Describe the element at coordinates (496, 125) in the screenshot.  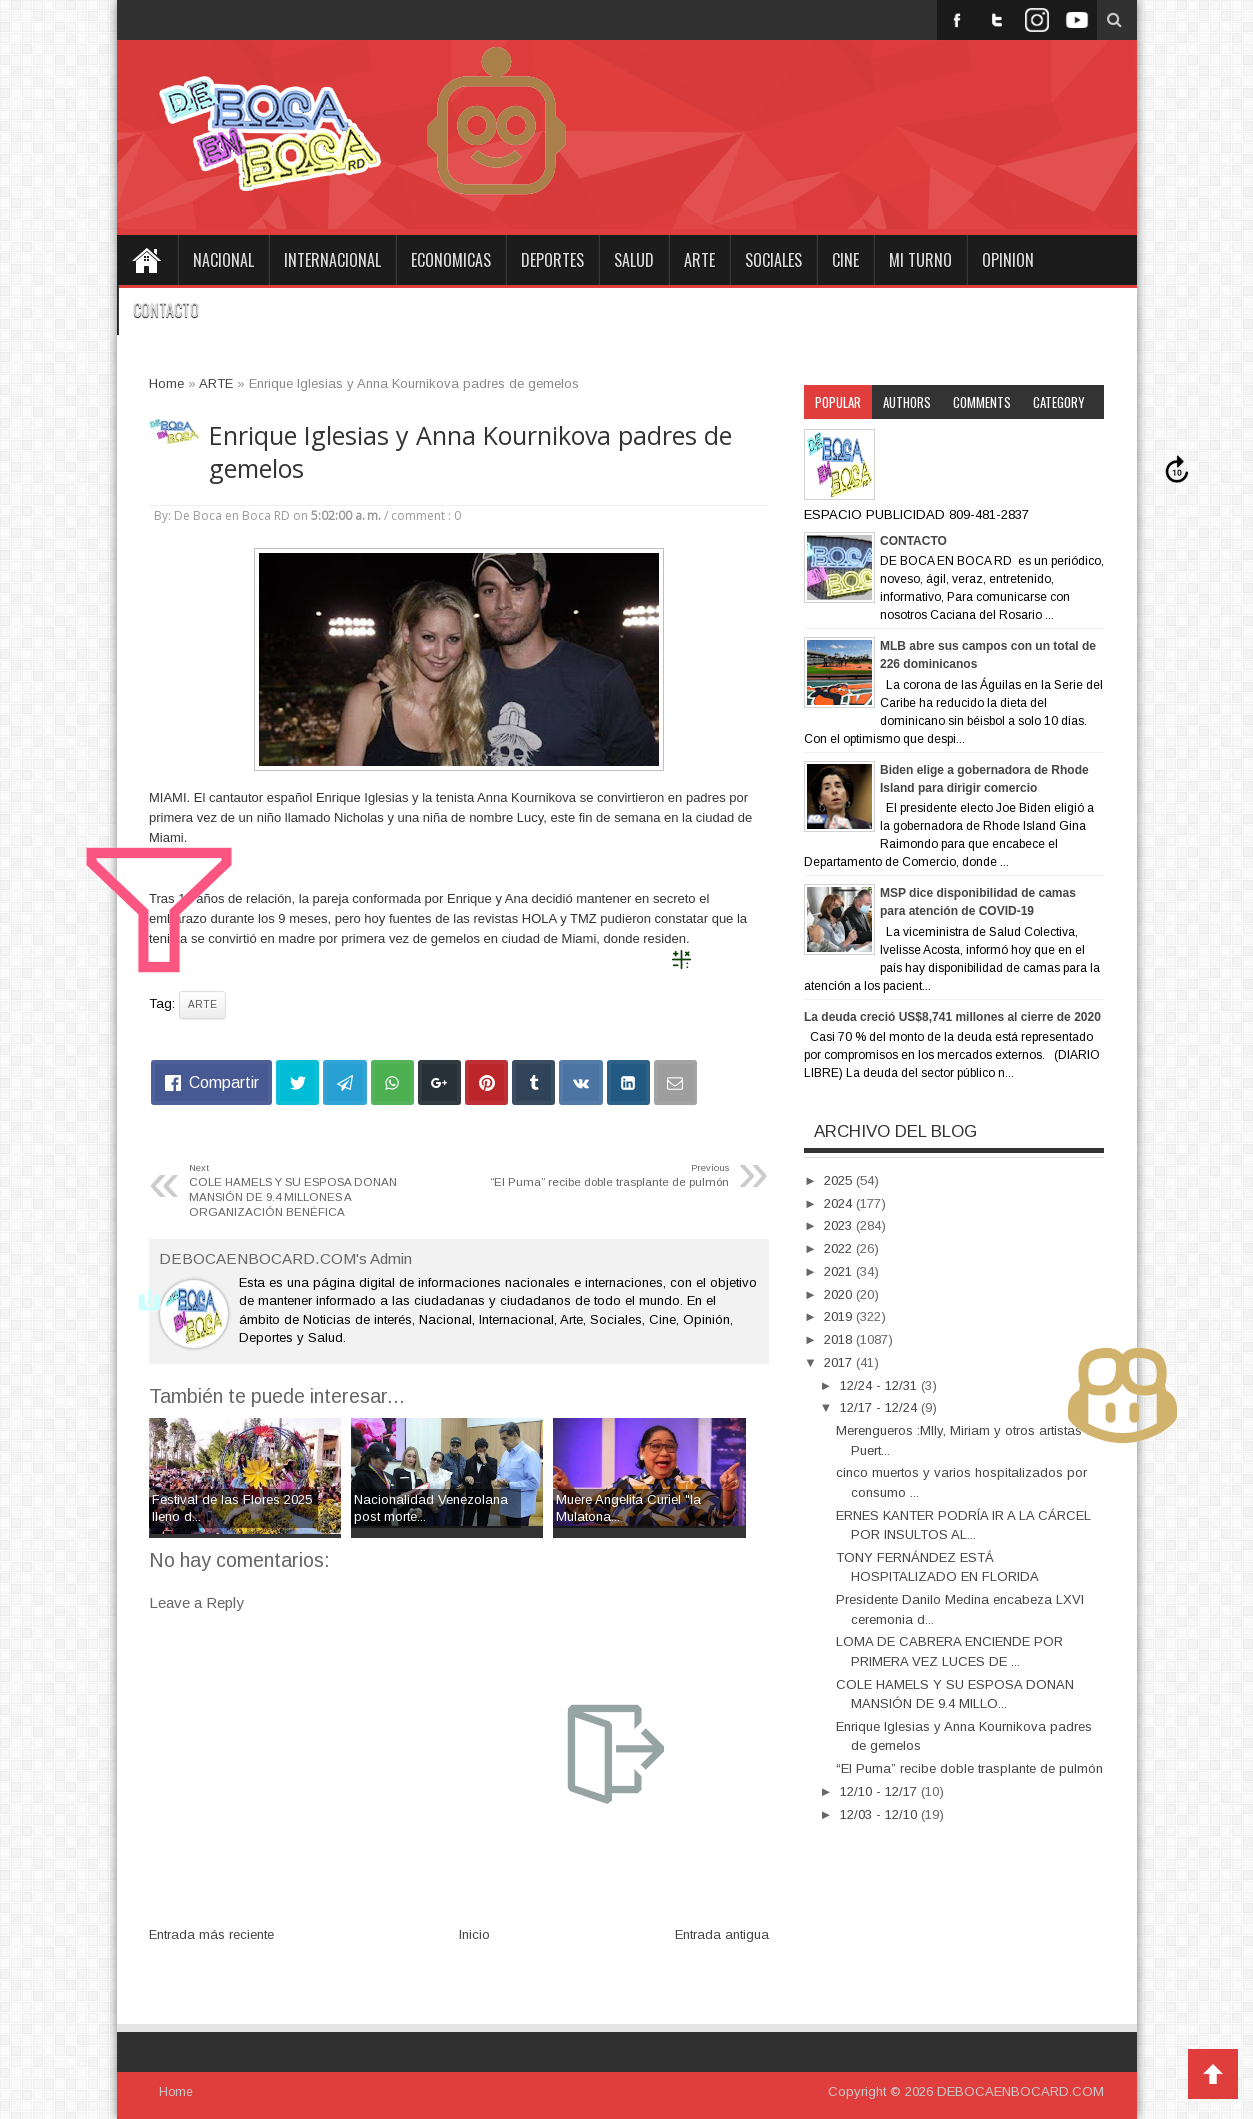
I see `access AI or chatbot assistant features` at that location.